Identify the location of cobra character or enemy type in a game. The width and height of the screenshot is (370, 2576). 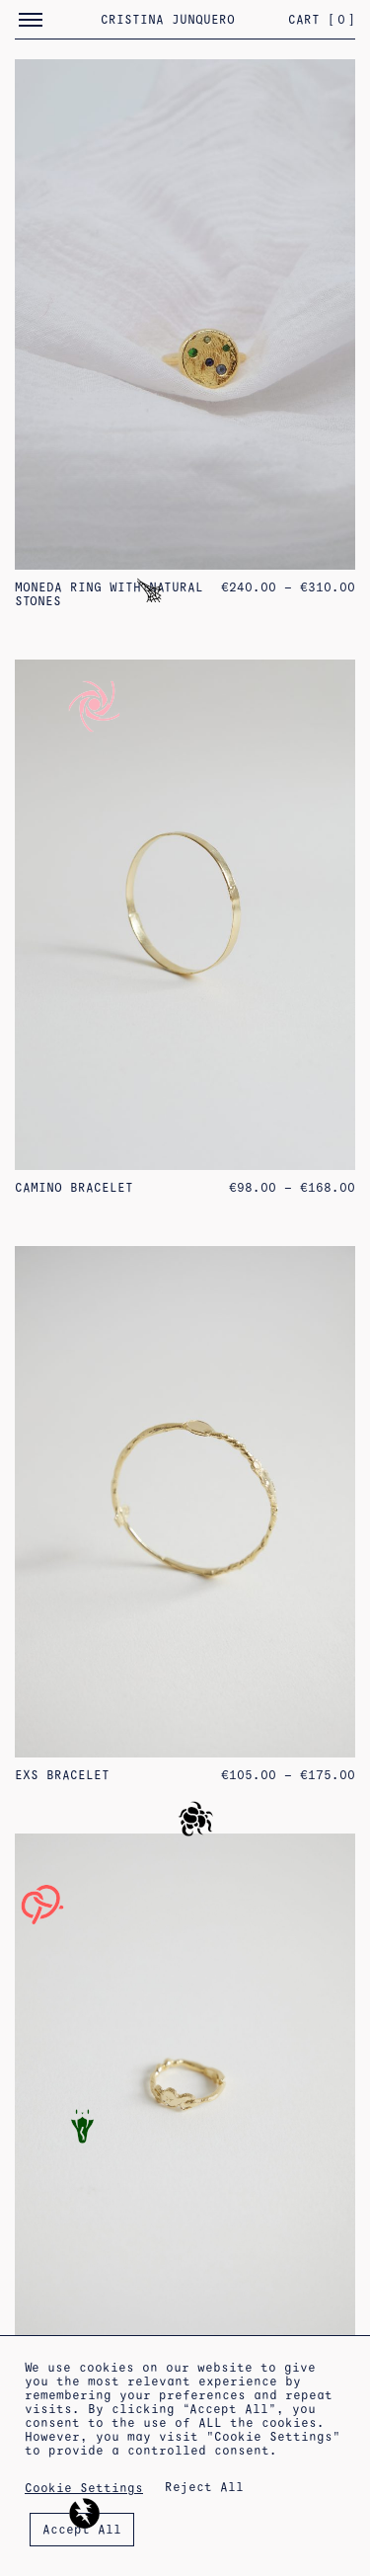
(82, 2126).